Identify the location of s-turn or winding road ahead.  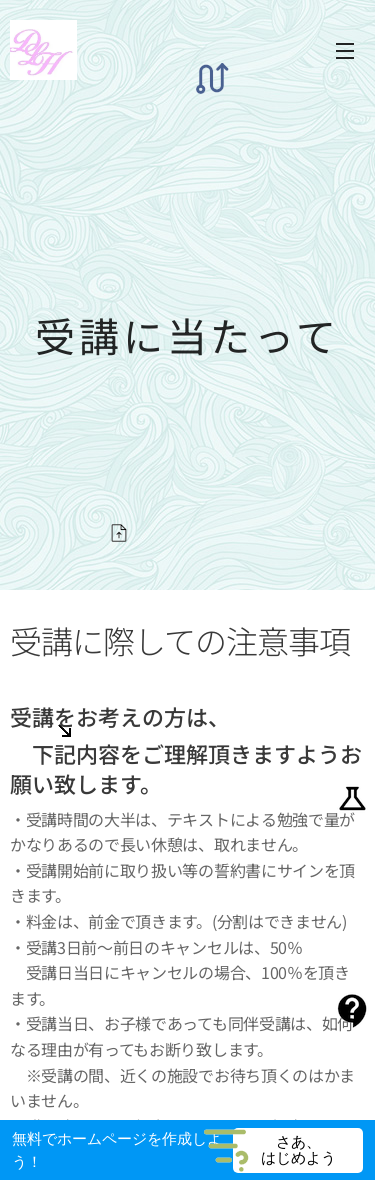
(211, 78).